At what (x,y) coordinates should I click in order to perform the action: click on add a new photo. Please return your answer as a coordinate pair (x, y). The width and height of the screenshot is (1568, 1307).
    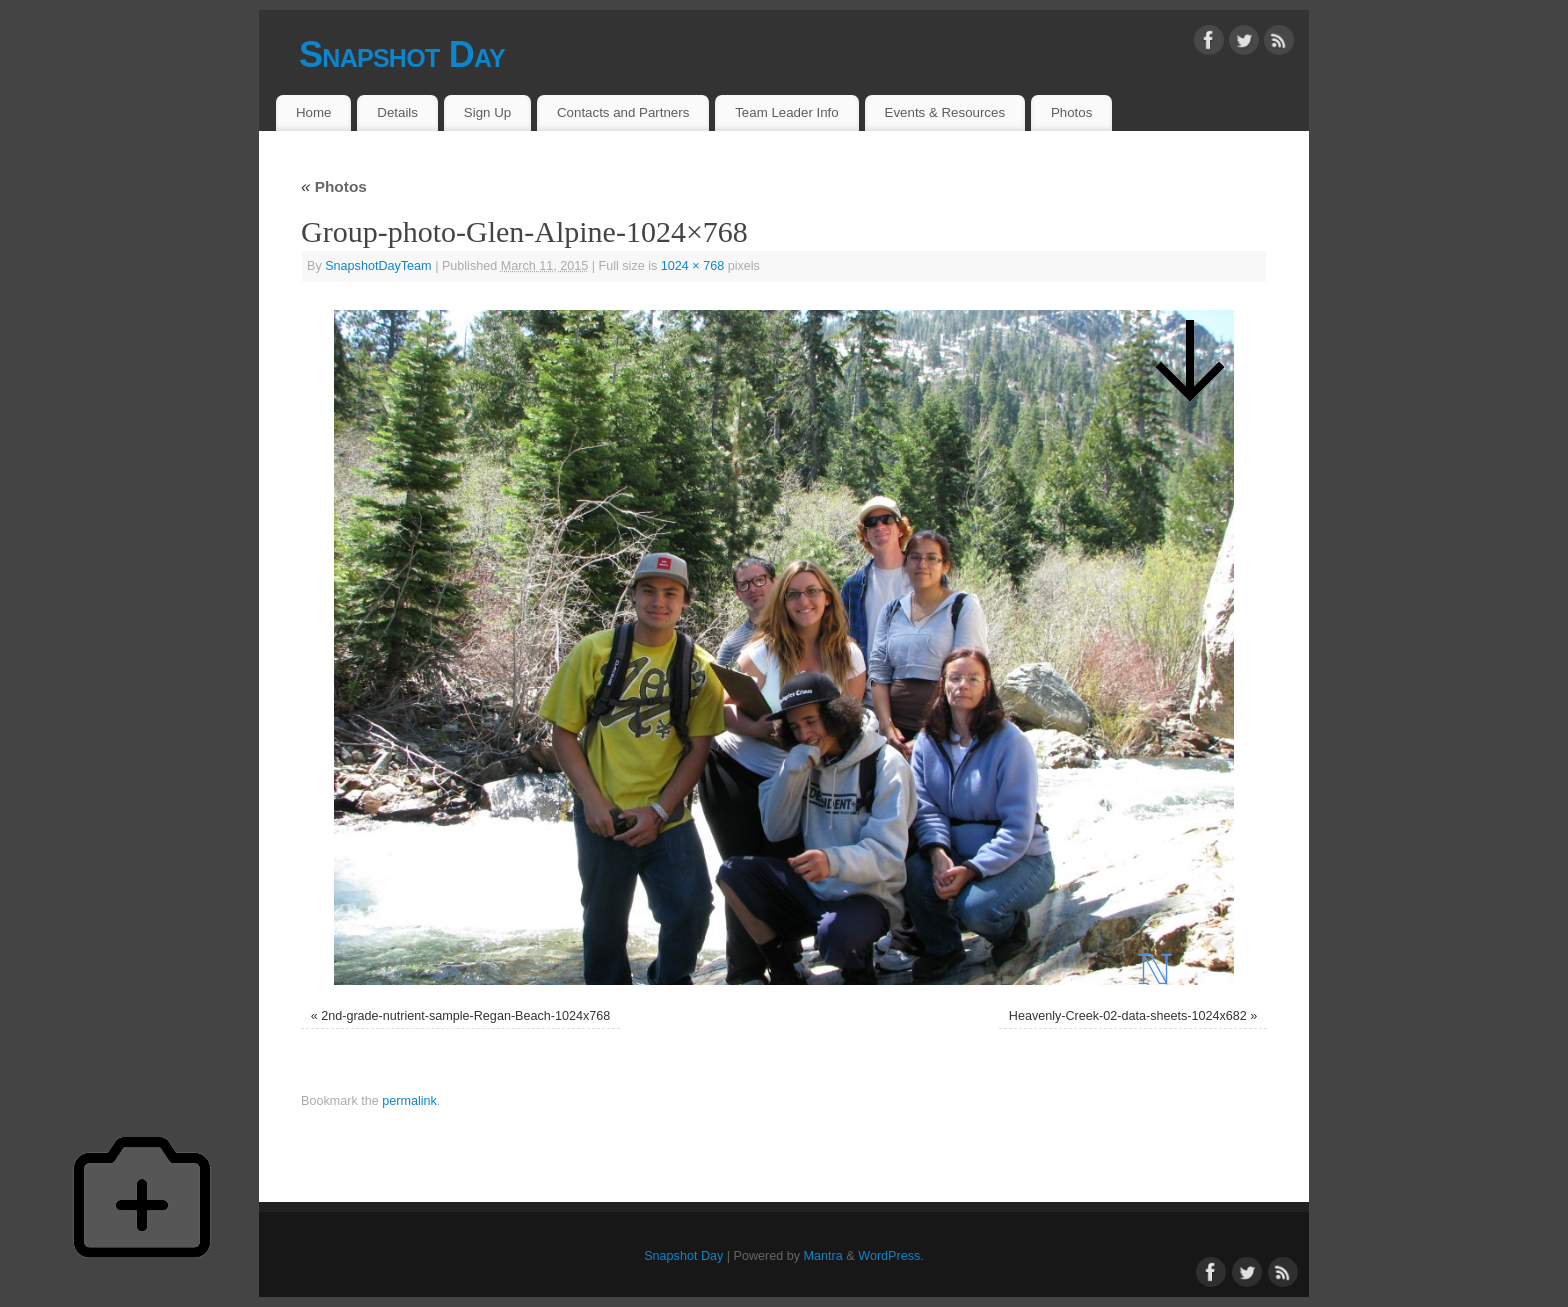
    Looking at the image, I should click on (142, 1200).